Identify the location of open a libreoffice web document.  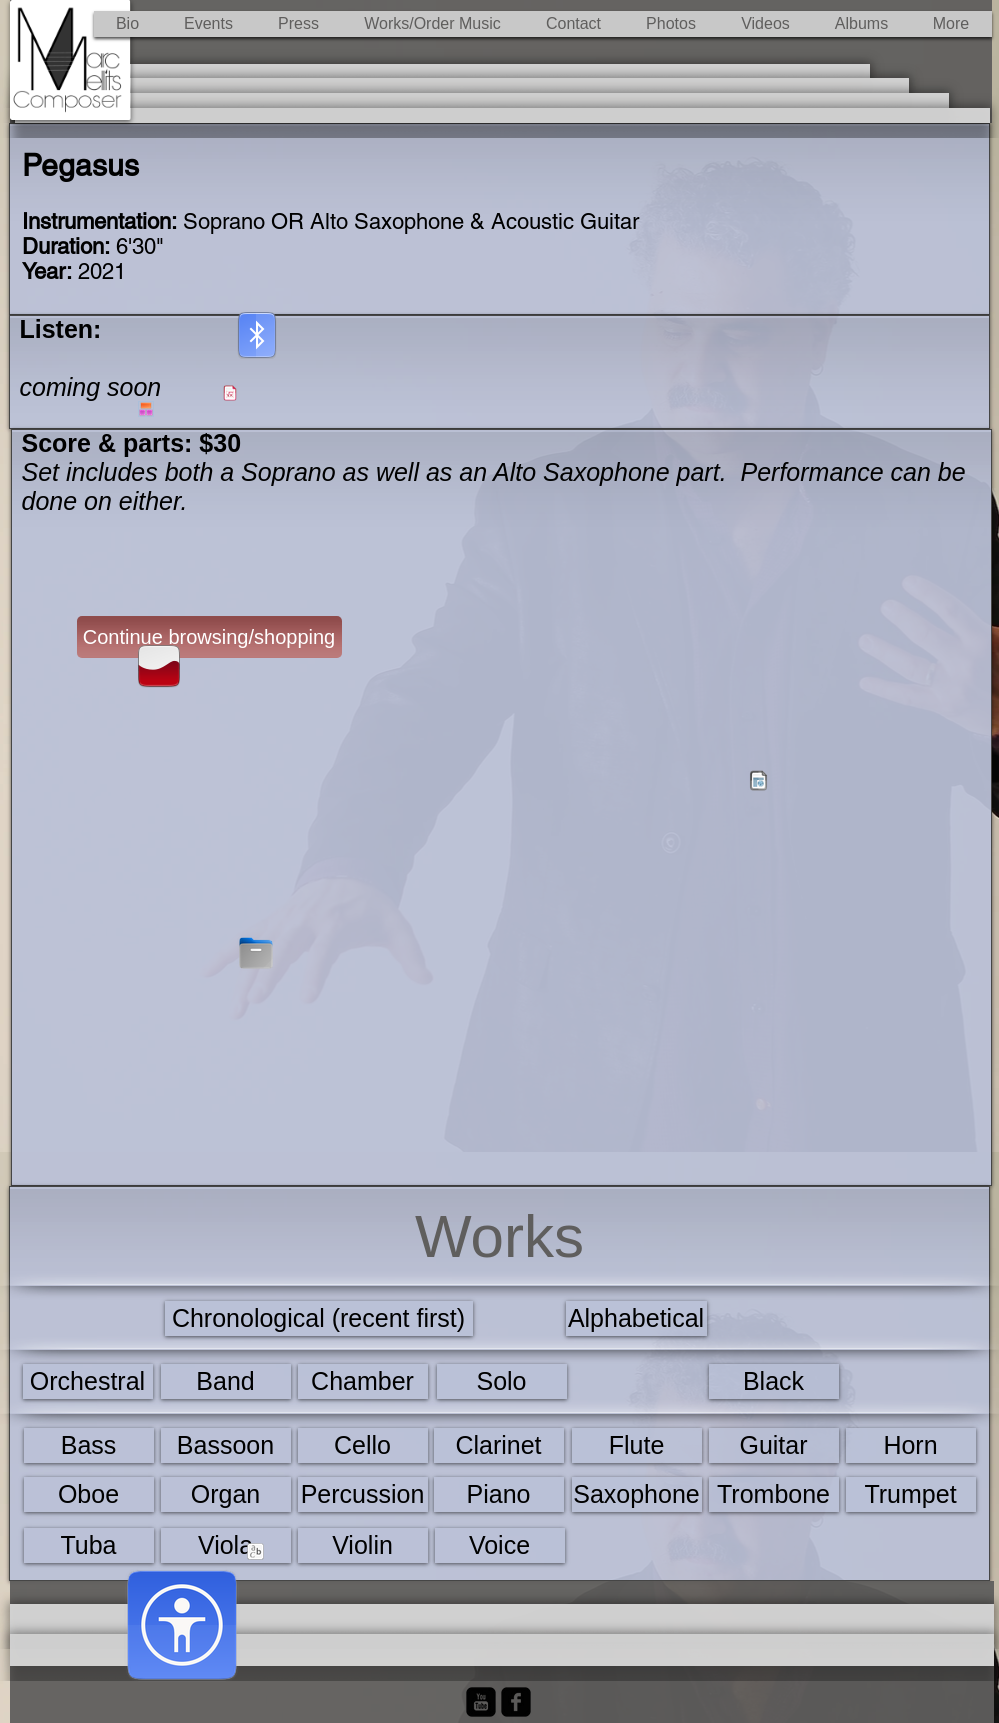
(758, 780).